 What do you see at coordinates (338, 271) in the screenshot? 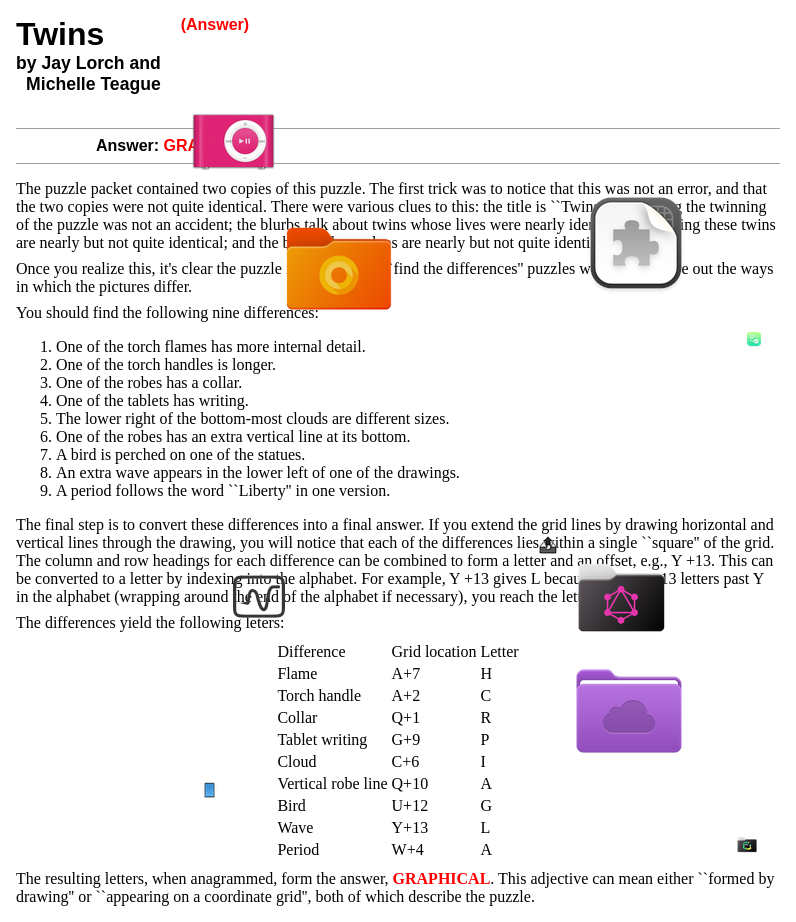
I see `open android oreo system folder` at bounding box center [338, 271].